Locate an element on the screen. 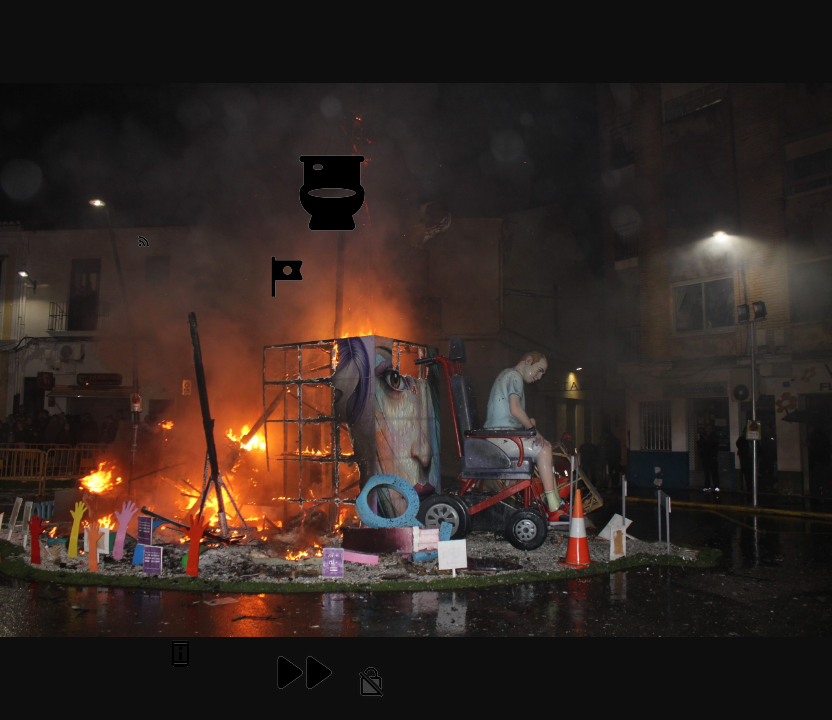 This screenshot has height=720, width=832. view device information is located at coordinates (180, 653).